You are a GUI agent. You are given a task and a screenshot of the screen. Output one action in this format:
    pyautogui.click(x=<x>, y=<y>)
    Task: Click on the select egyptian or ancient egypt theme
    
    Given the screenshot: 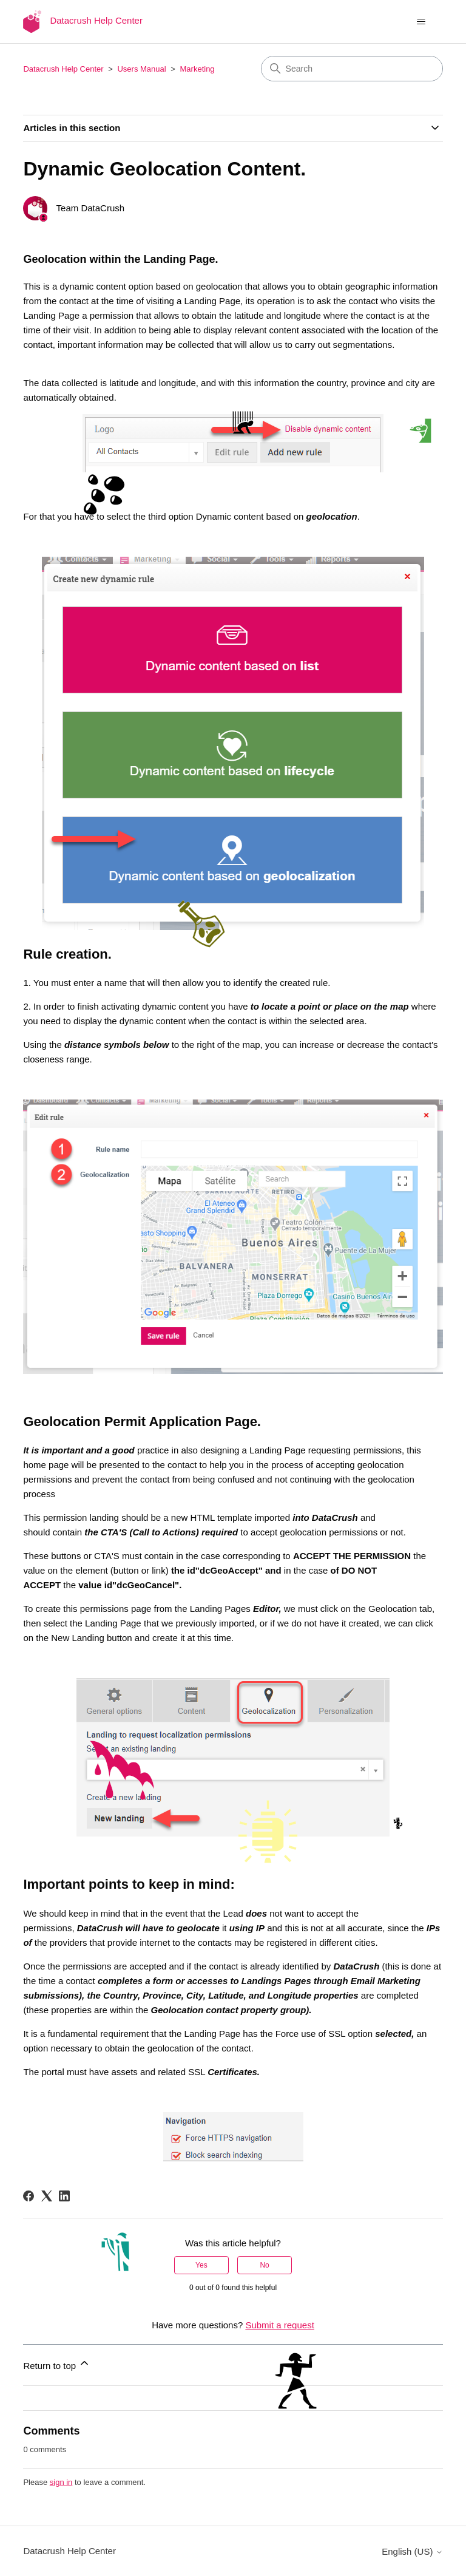 What is the action you would take?
    pyautogui.click(x=295, y=2381)
    